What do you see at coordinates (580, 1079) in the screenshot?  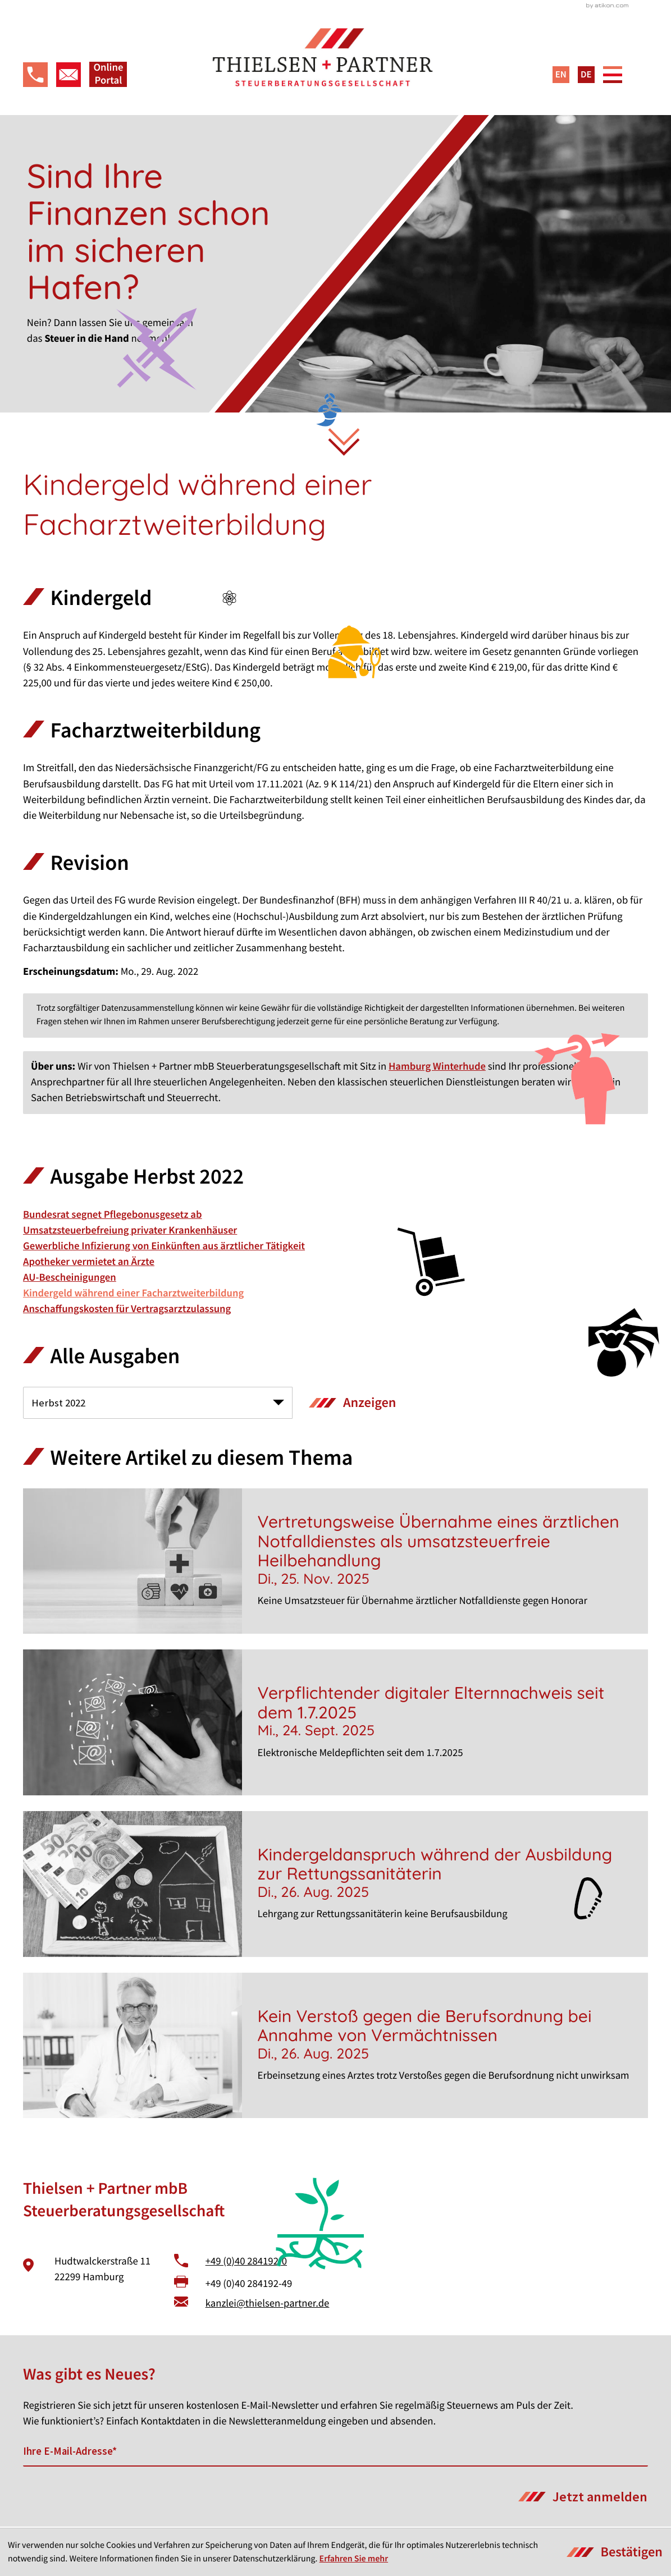 I see `indicates a critical hit or headshot in gameplay` at bounding box center [580, 1079].